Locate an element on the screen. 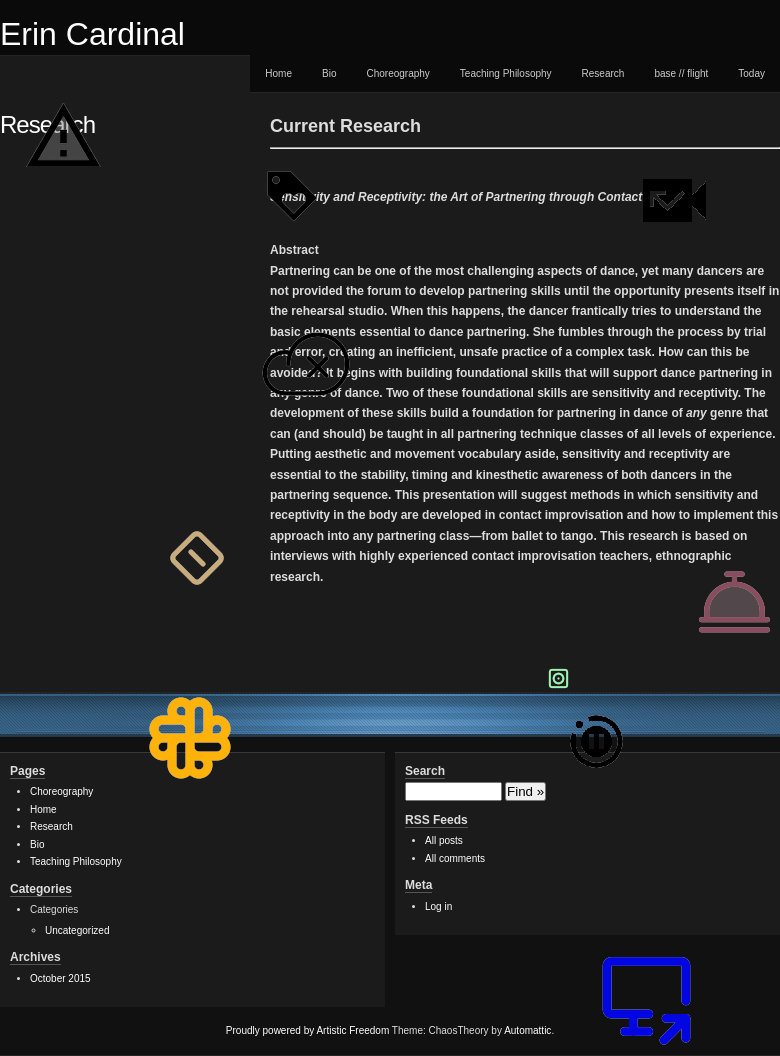  open Slack messaging app is located at coordinates (190, 738).